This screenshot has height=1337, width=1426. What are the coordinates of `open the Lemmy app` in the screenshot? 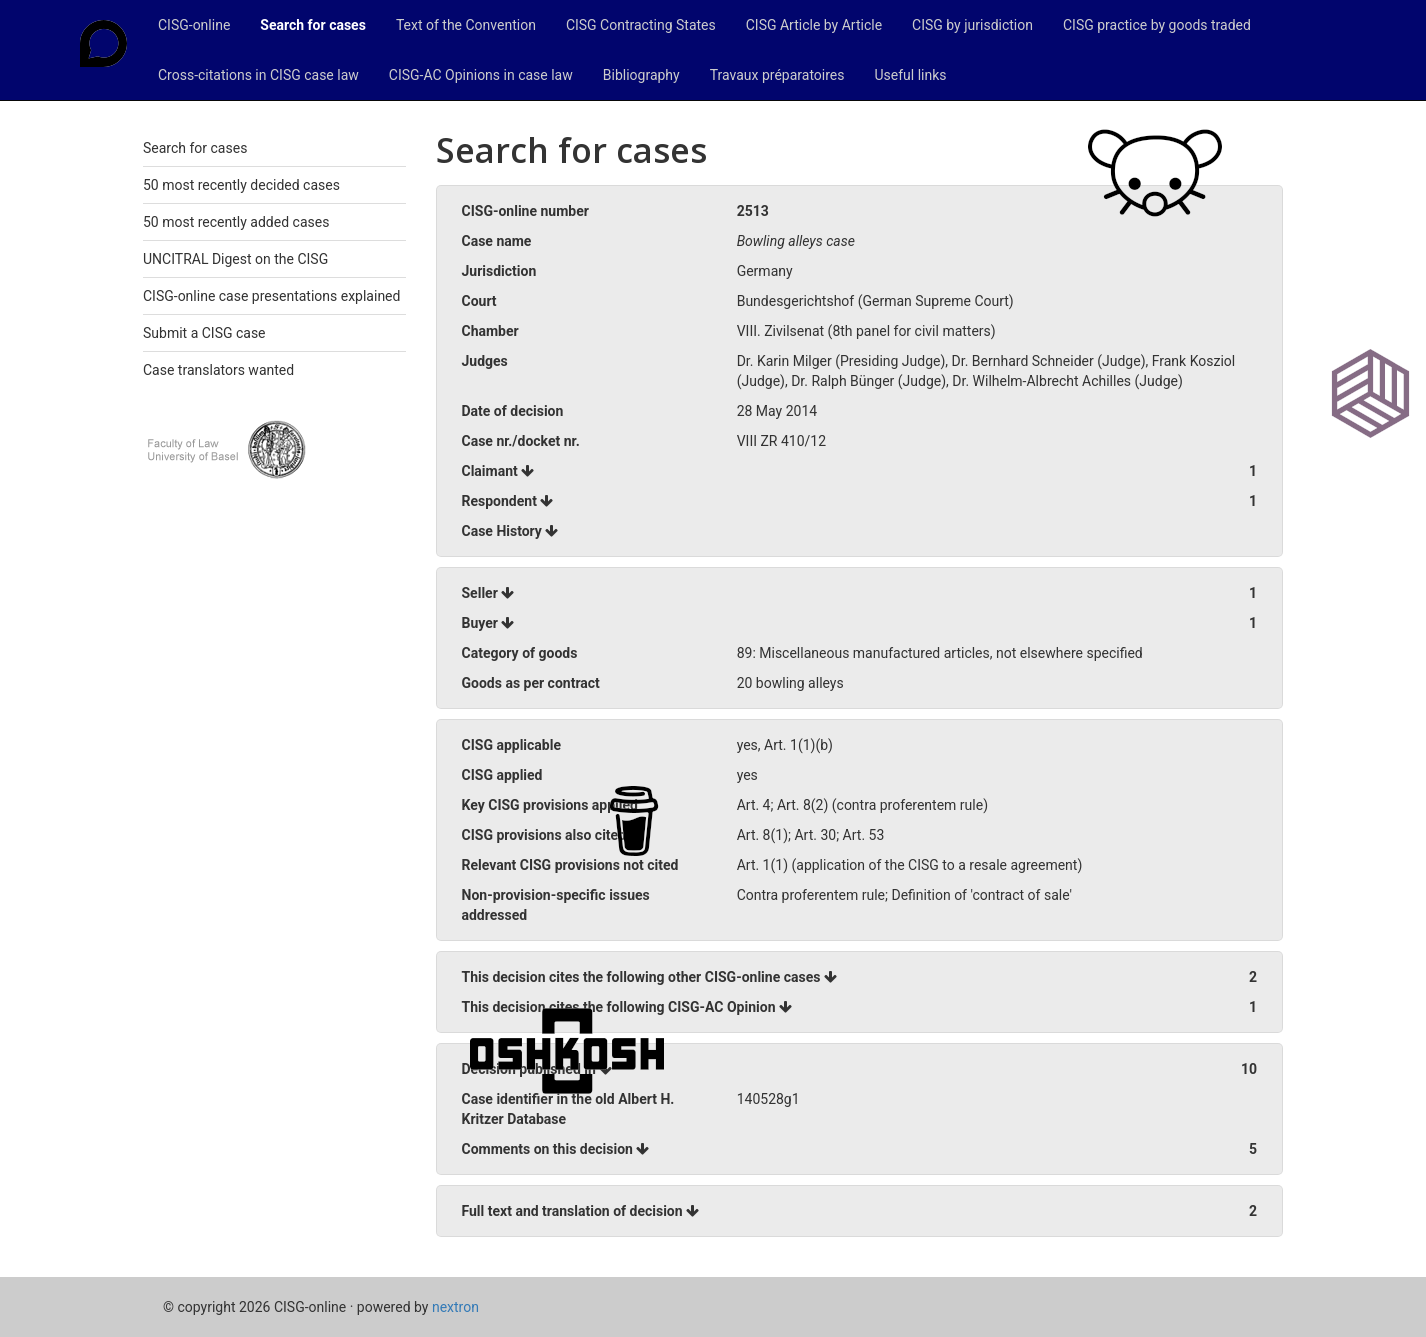 It's located at (1155, 173).